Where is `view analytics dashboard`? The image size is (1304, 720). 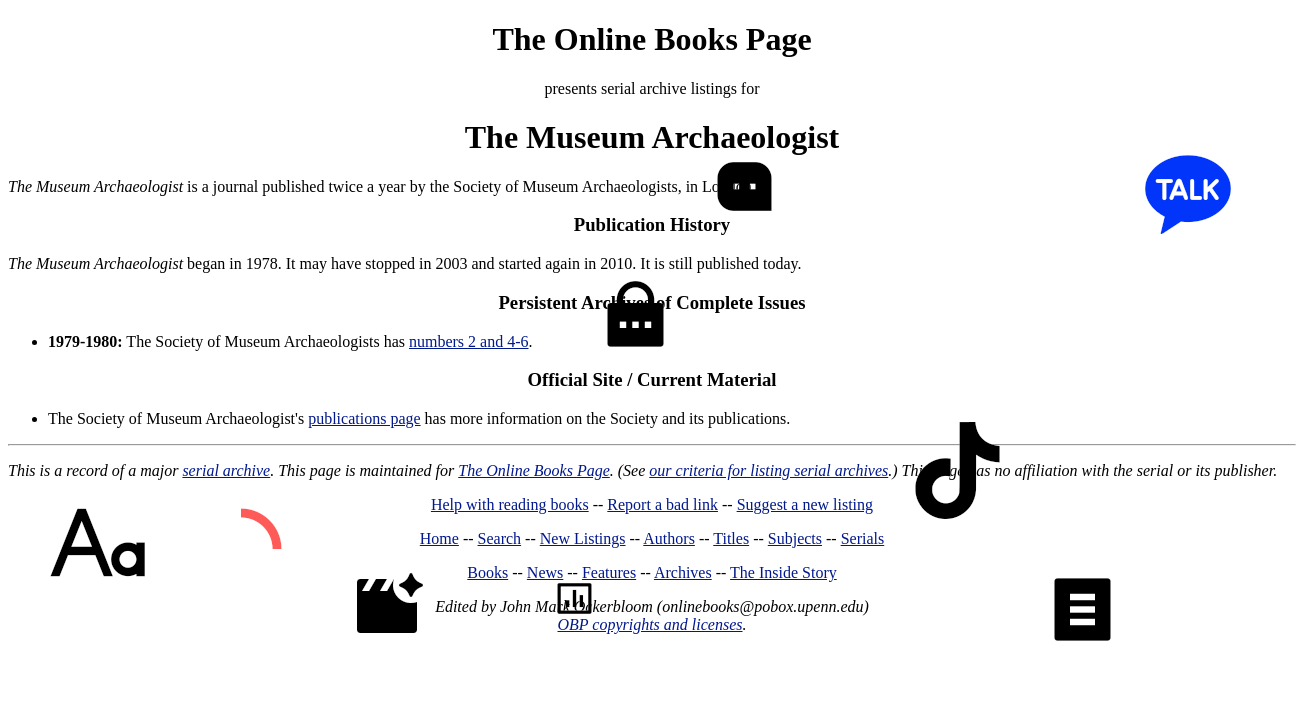 view analytics dashboard is located at coordinates (574, 598).